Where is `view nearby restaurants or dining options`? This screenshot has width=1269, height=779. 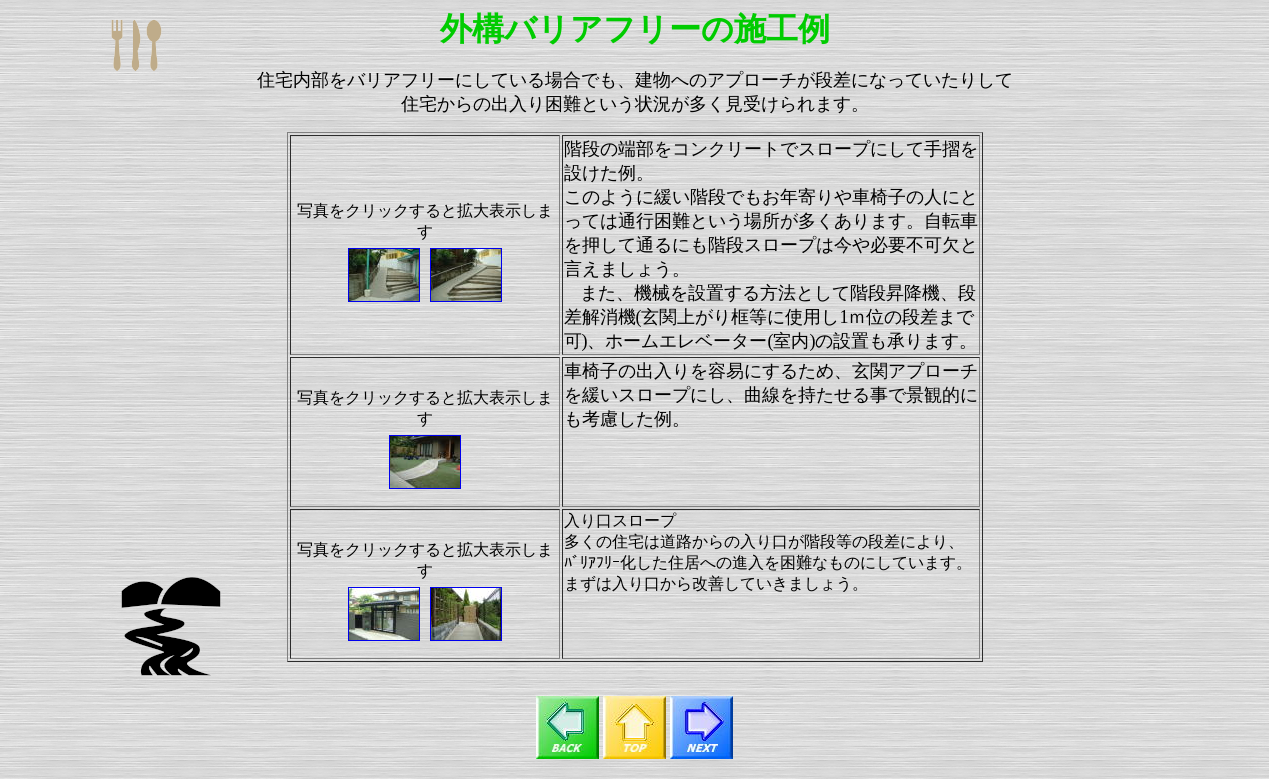 view nearby restaurants or dining options is located at coordinates (135, 45).